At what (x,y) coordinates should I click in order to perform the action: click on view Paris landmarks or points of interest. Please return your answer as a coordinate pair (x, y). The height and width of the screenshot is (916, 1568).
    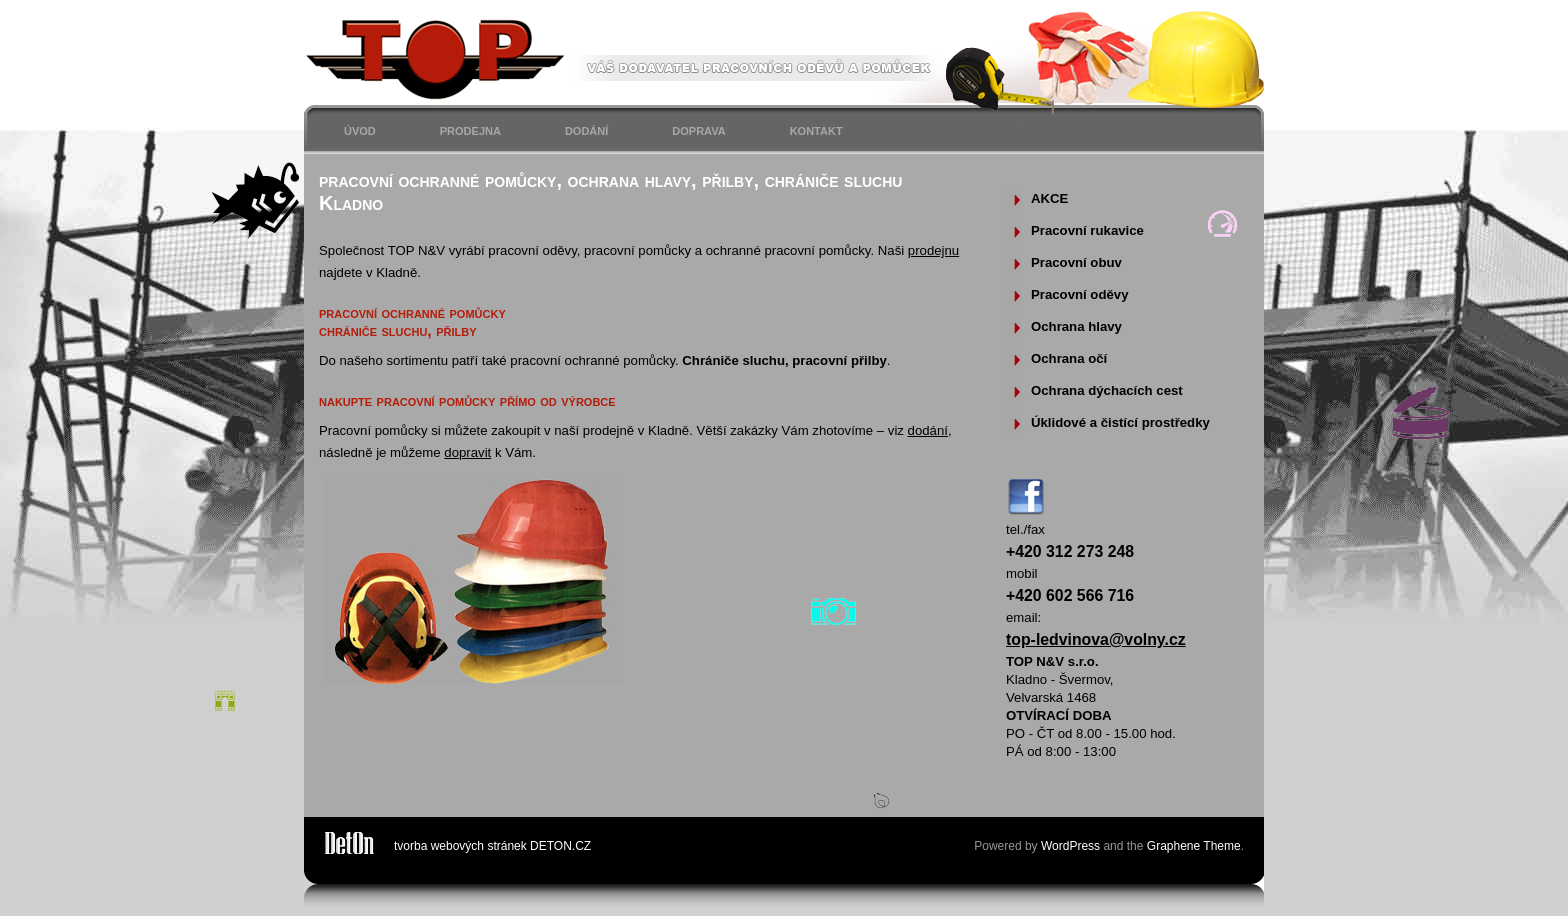
    Looking at the image, I should click on (225, 699).